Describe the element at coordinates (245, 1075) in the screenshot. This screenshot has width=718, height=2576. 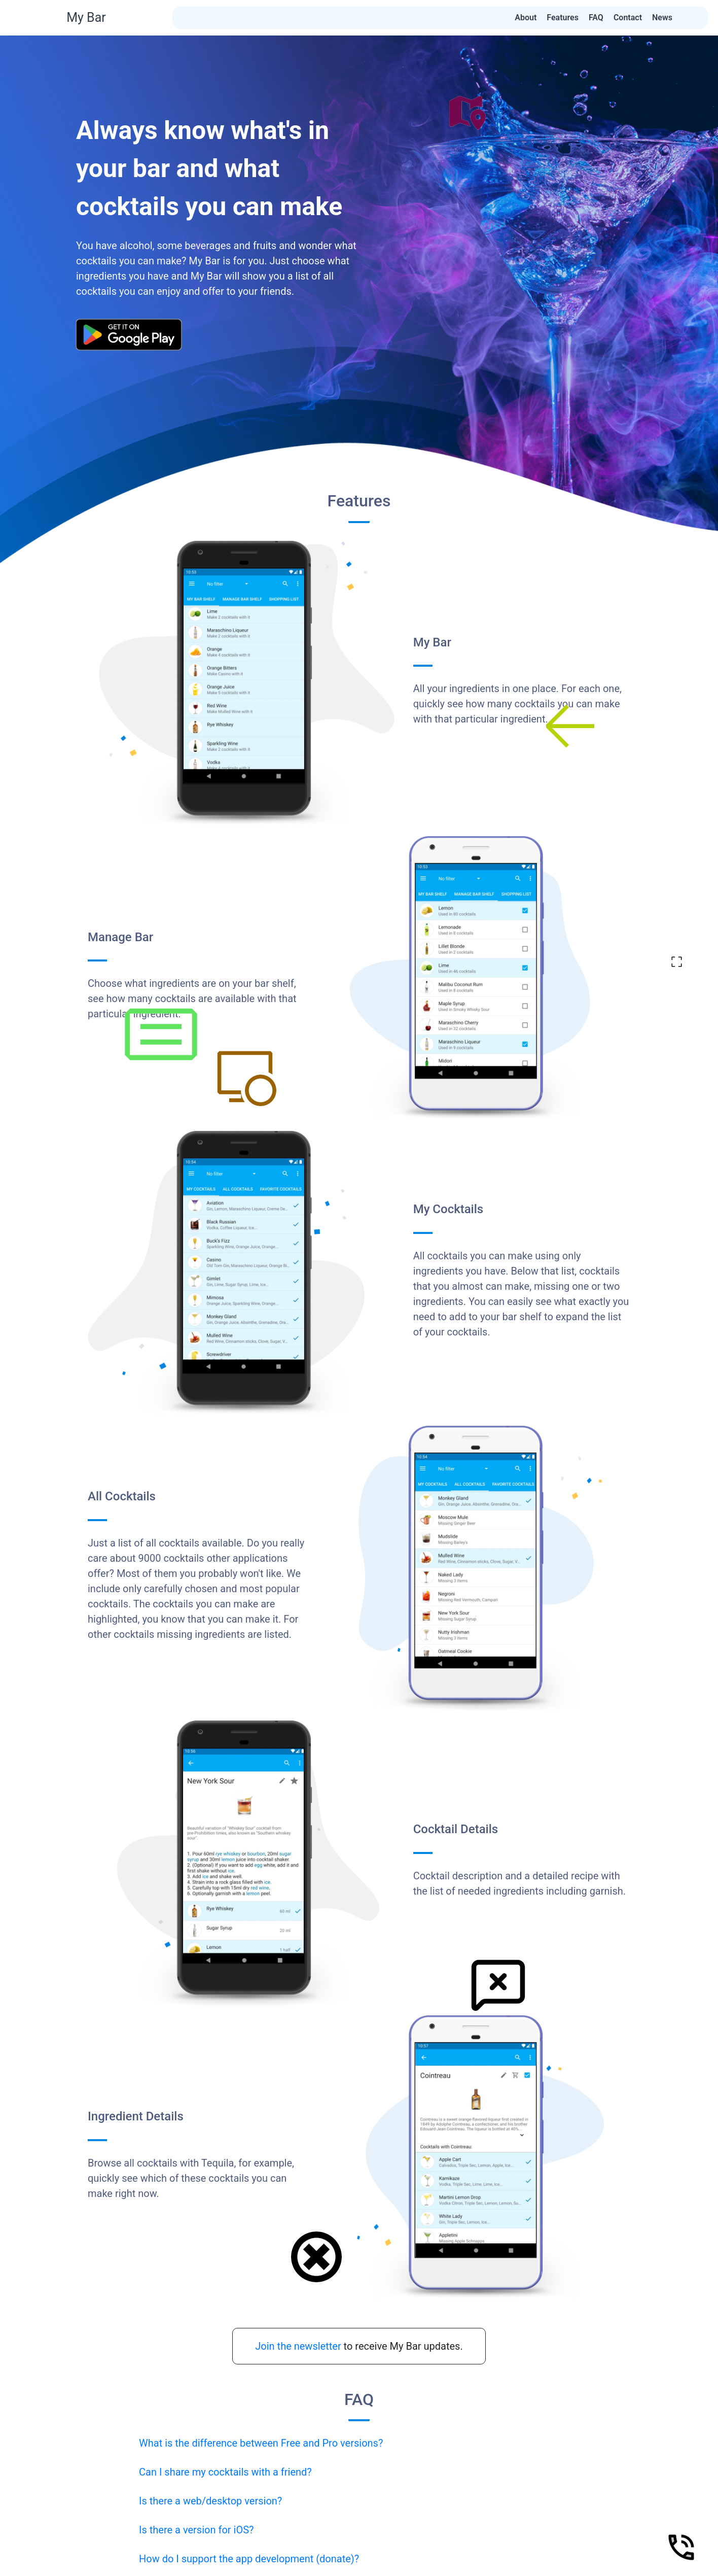
I see `access virtual machine settings` at that location.